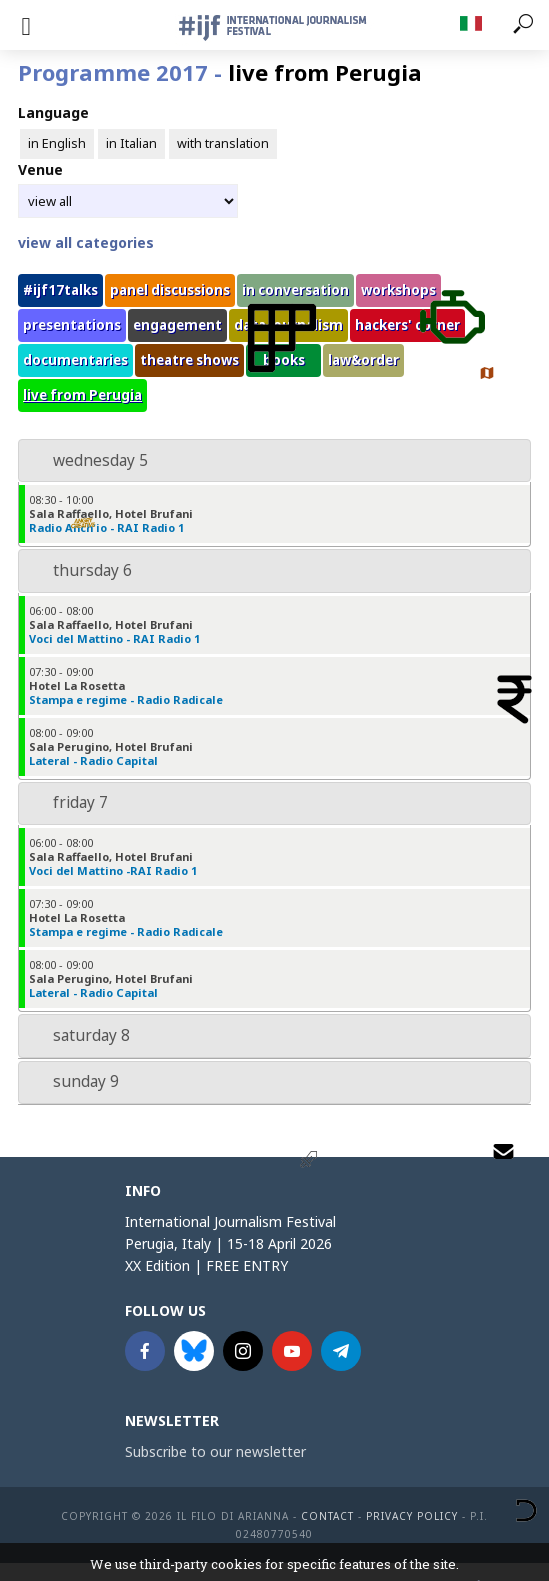 Image resolution: width=549 pixels, height=1581 pixels. Describe the element at coordinates (503, 1151) in the screenshot. I see `open your inbox` at that location.